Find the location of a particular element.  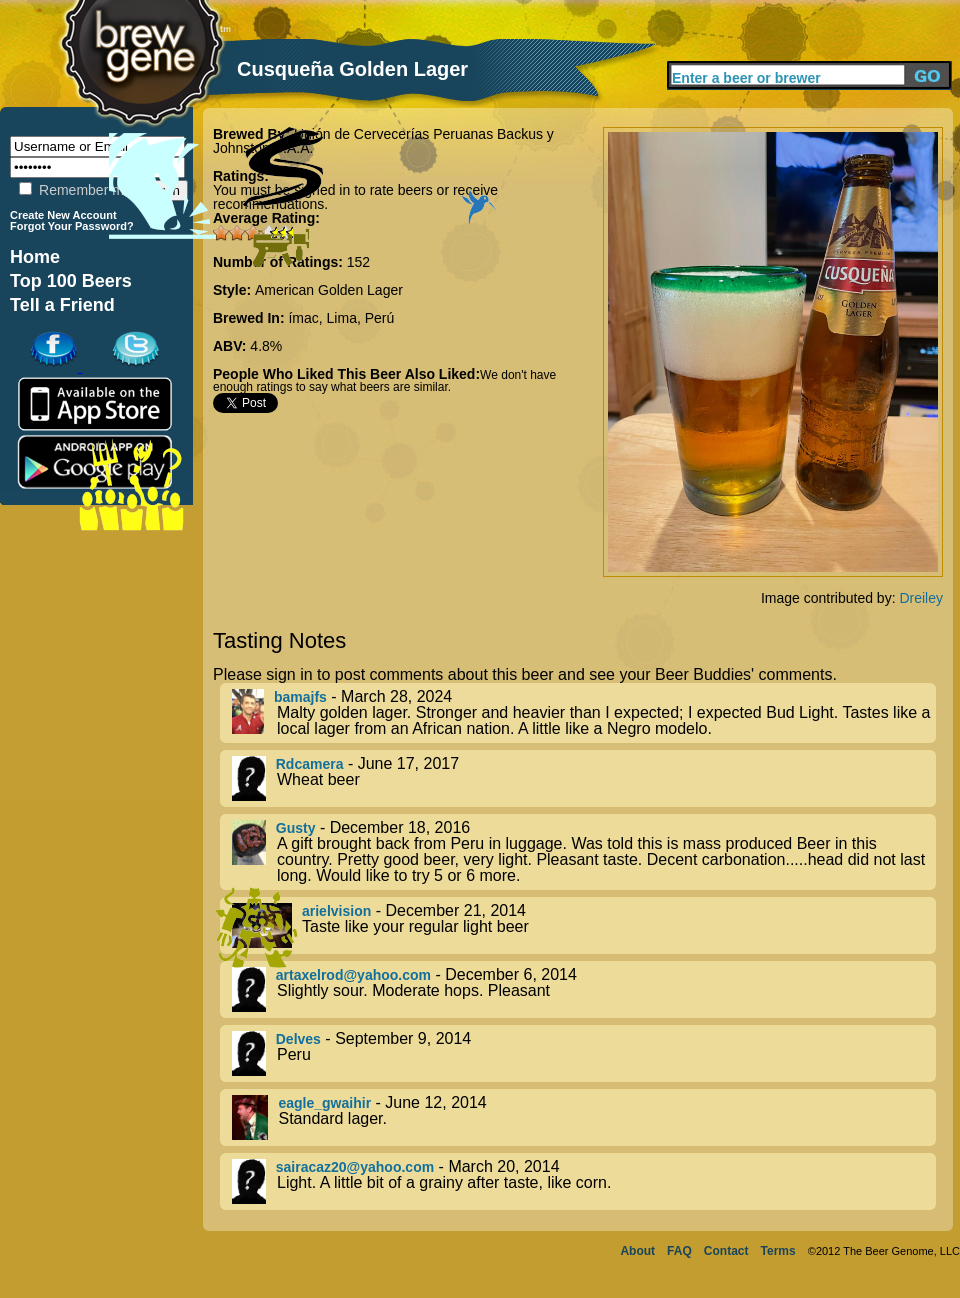

select shambling mound creature or enemy type is located at coordinates (256, 927).